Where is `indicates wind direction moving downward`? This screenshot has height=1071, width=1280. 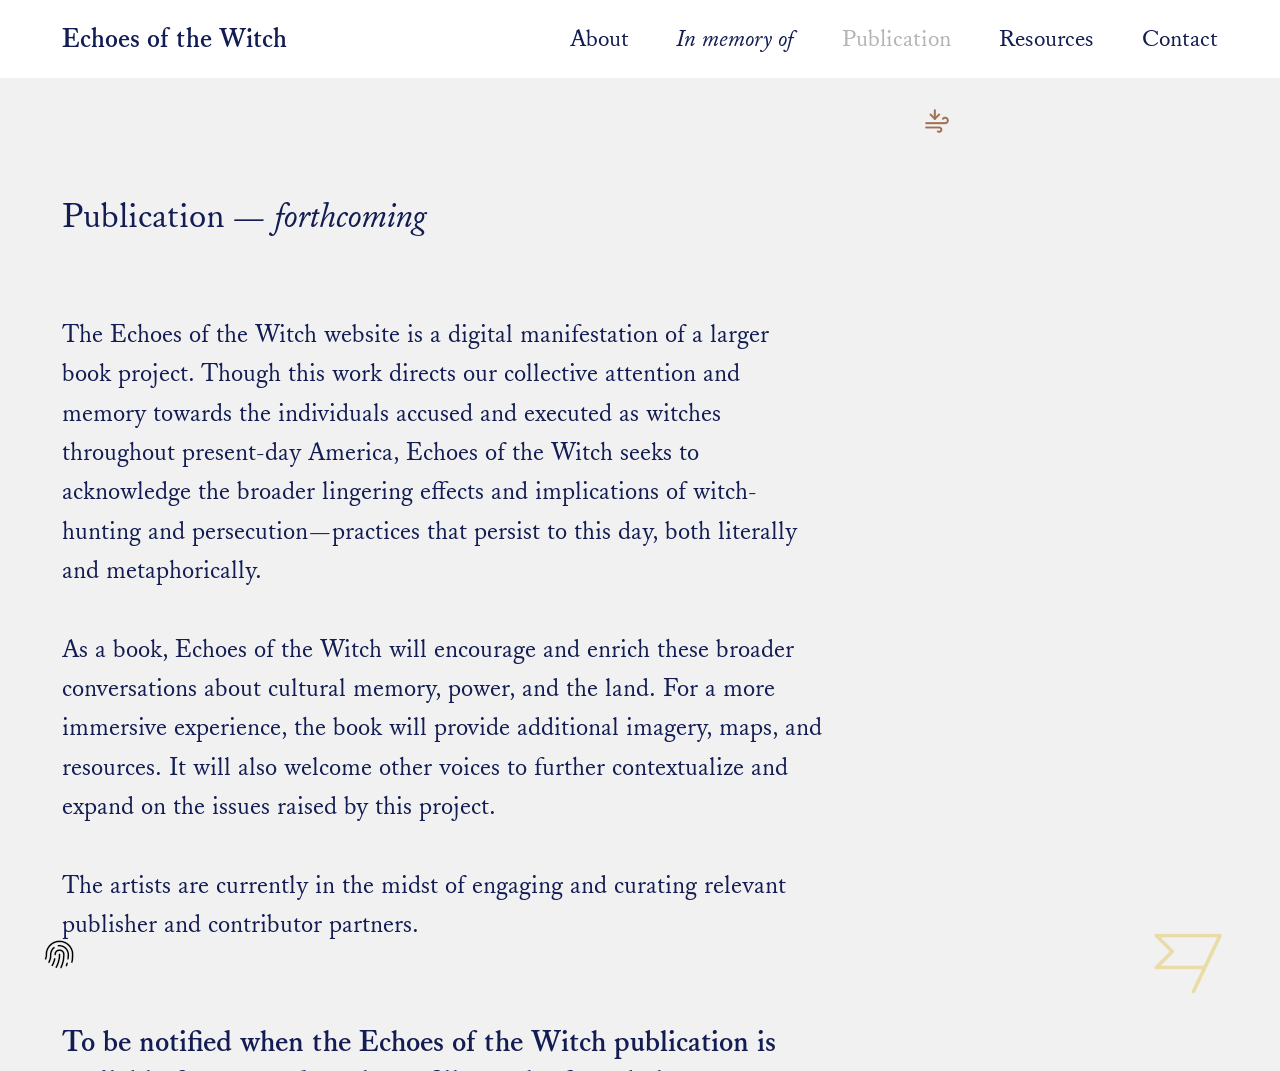 indicates wind direction moving downward is located at coordinates (937, 121).